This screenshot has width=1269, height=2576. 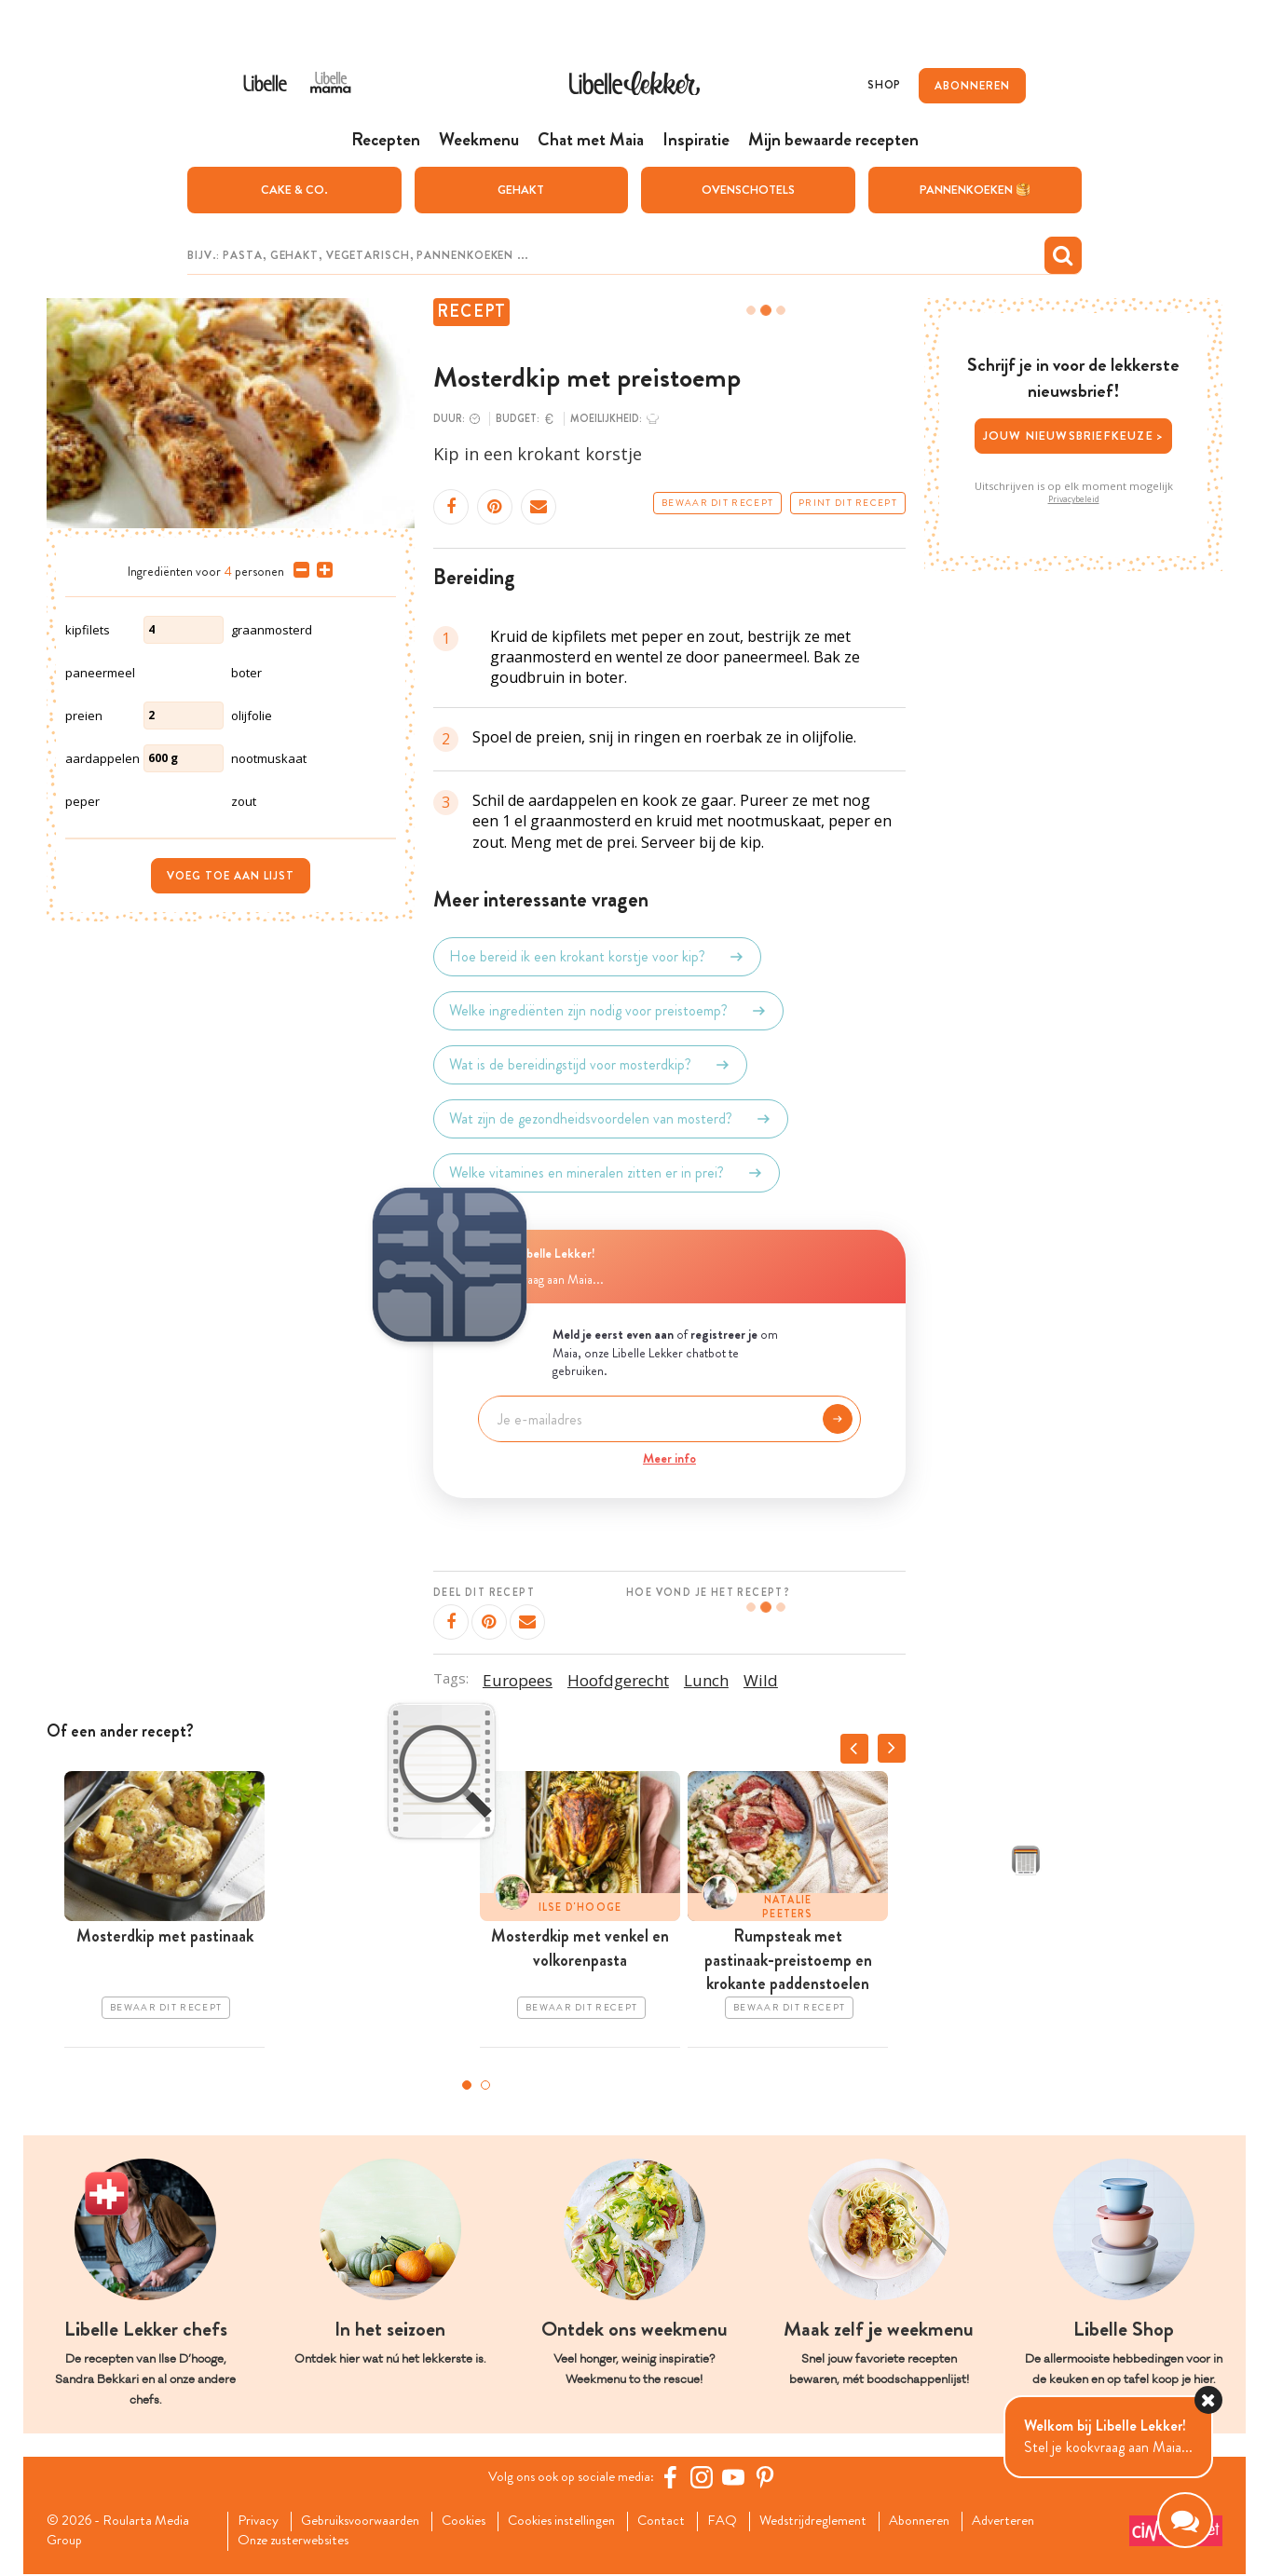 What do you see at coordinates (106, 2193) in the screenshot?
I see `open tenacity audio editor` at bounding box center [106, 2193].